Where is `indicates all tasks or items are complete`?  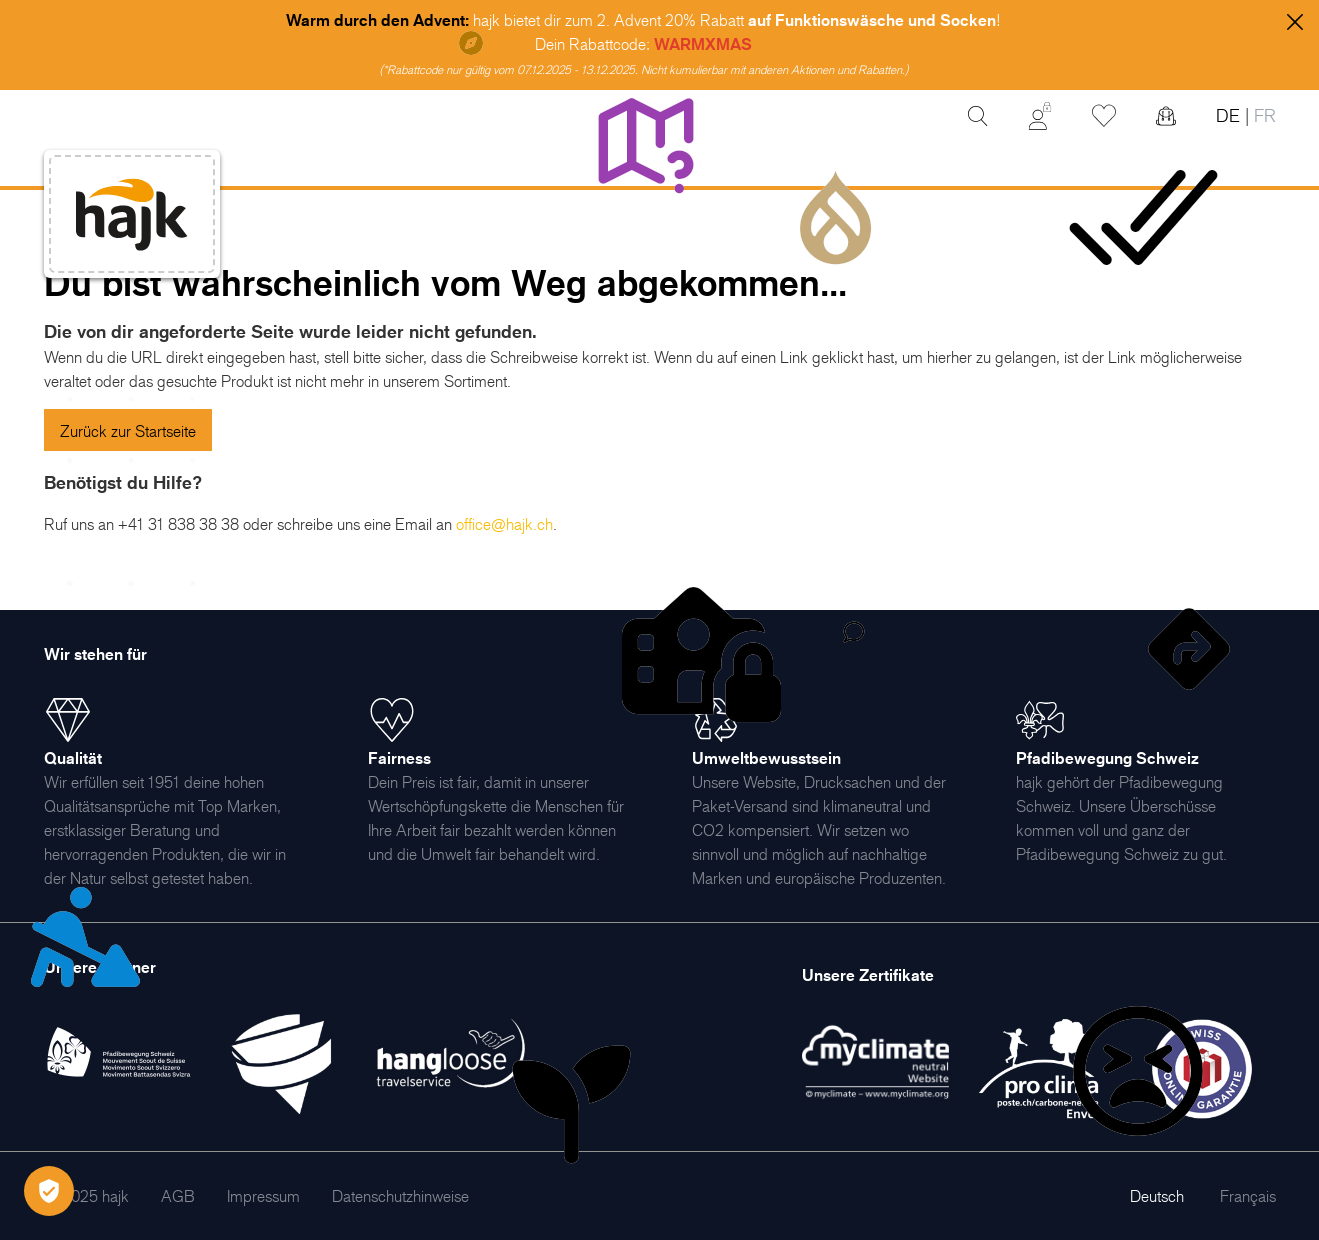
indicates all tasks or items are complete is located at coordinates (1143, 217).